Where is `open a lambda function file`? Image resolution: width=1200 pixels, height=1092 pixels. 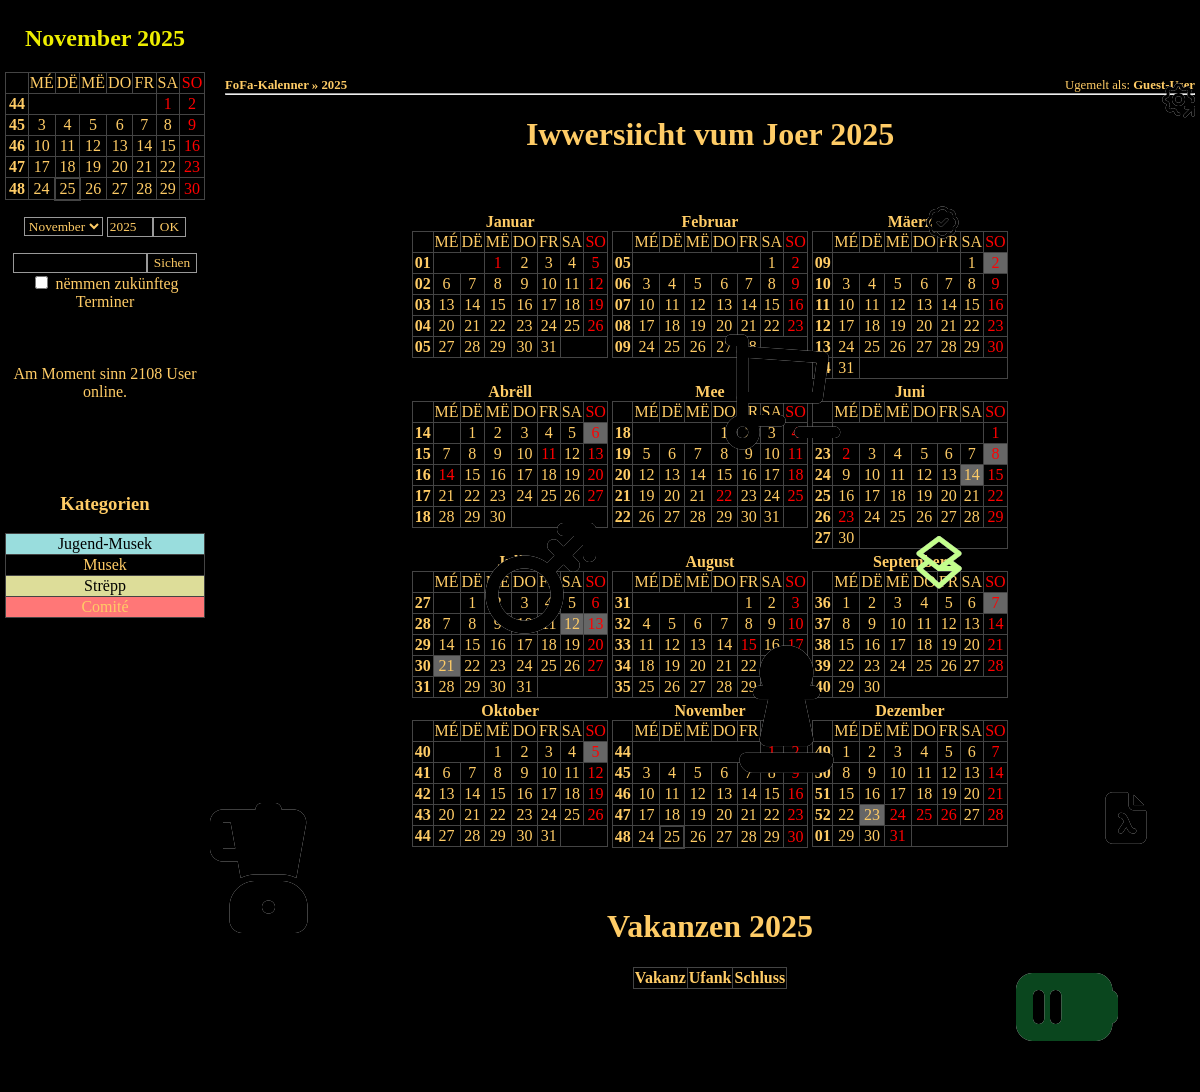 open a lambda function file is located at coordinates (1126, 818).